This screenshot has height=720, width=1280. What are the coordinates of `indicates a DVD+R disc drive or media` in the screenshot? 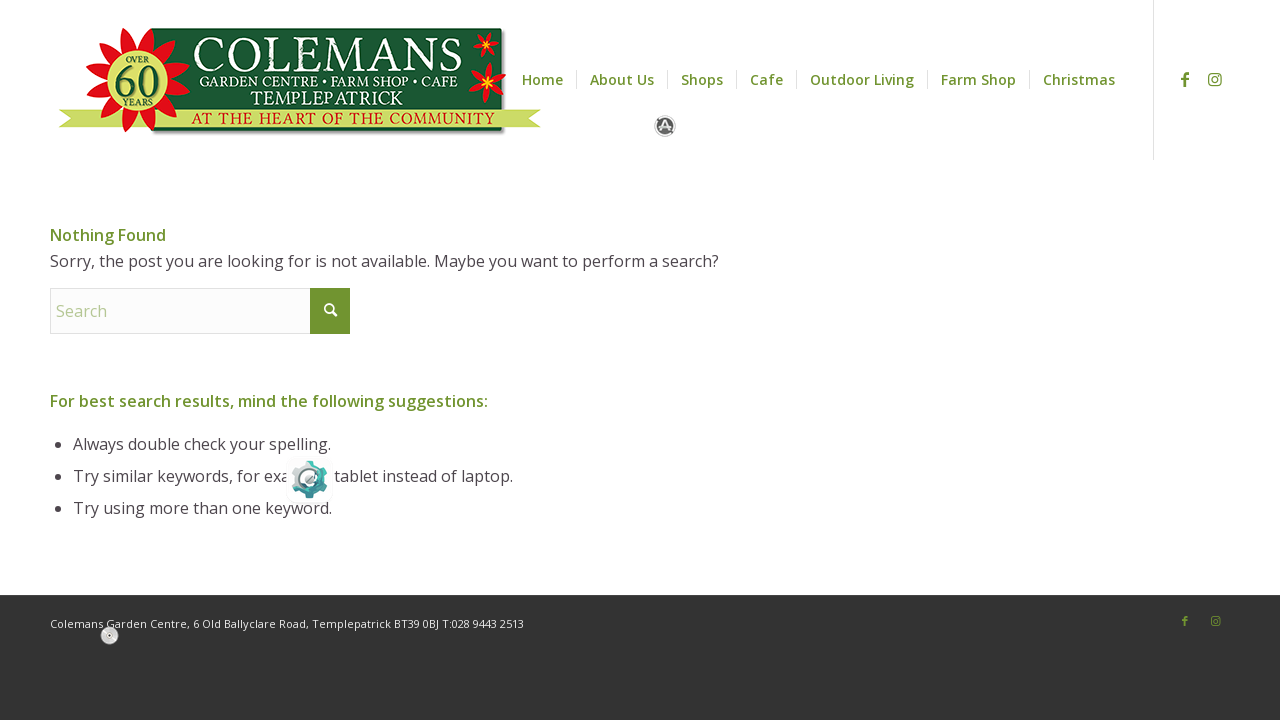 It's located at (109, 635).